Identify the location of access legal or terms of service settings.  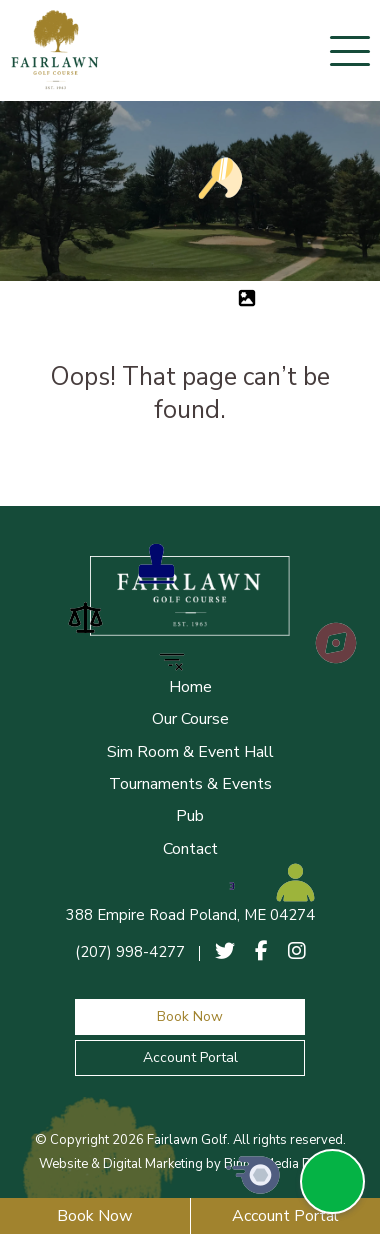
(85, 617).